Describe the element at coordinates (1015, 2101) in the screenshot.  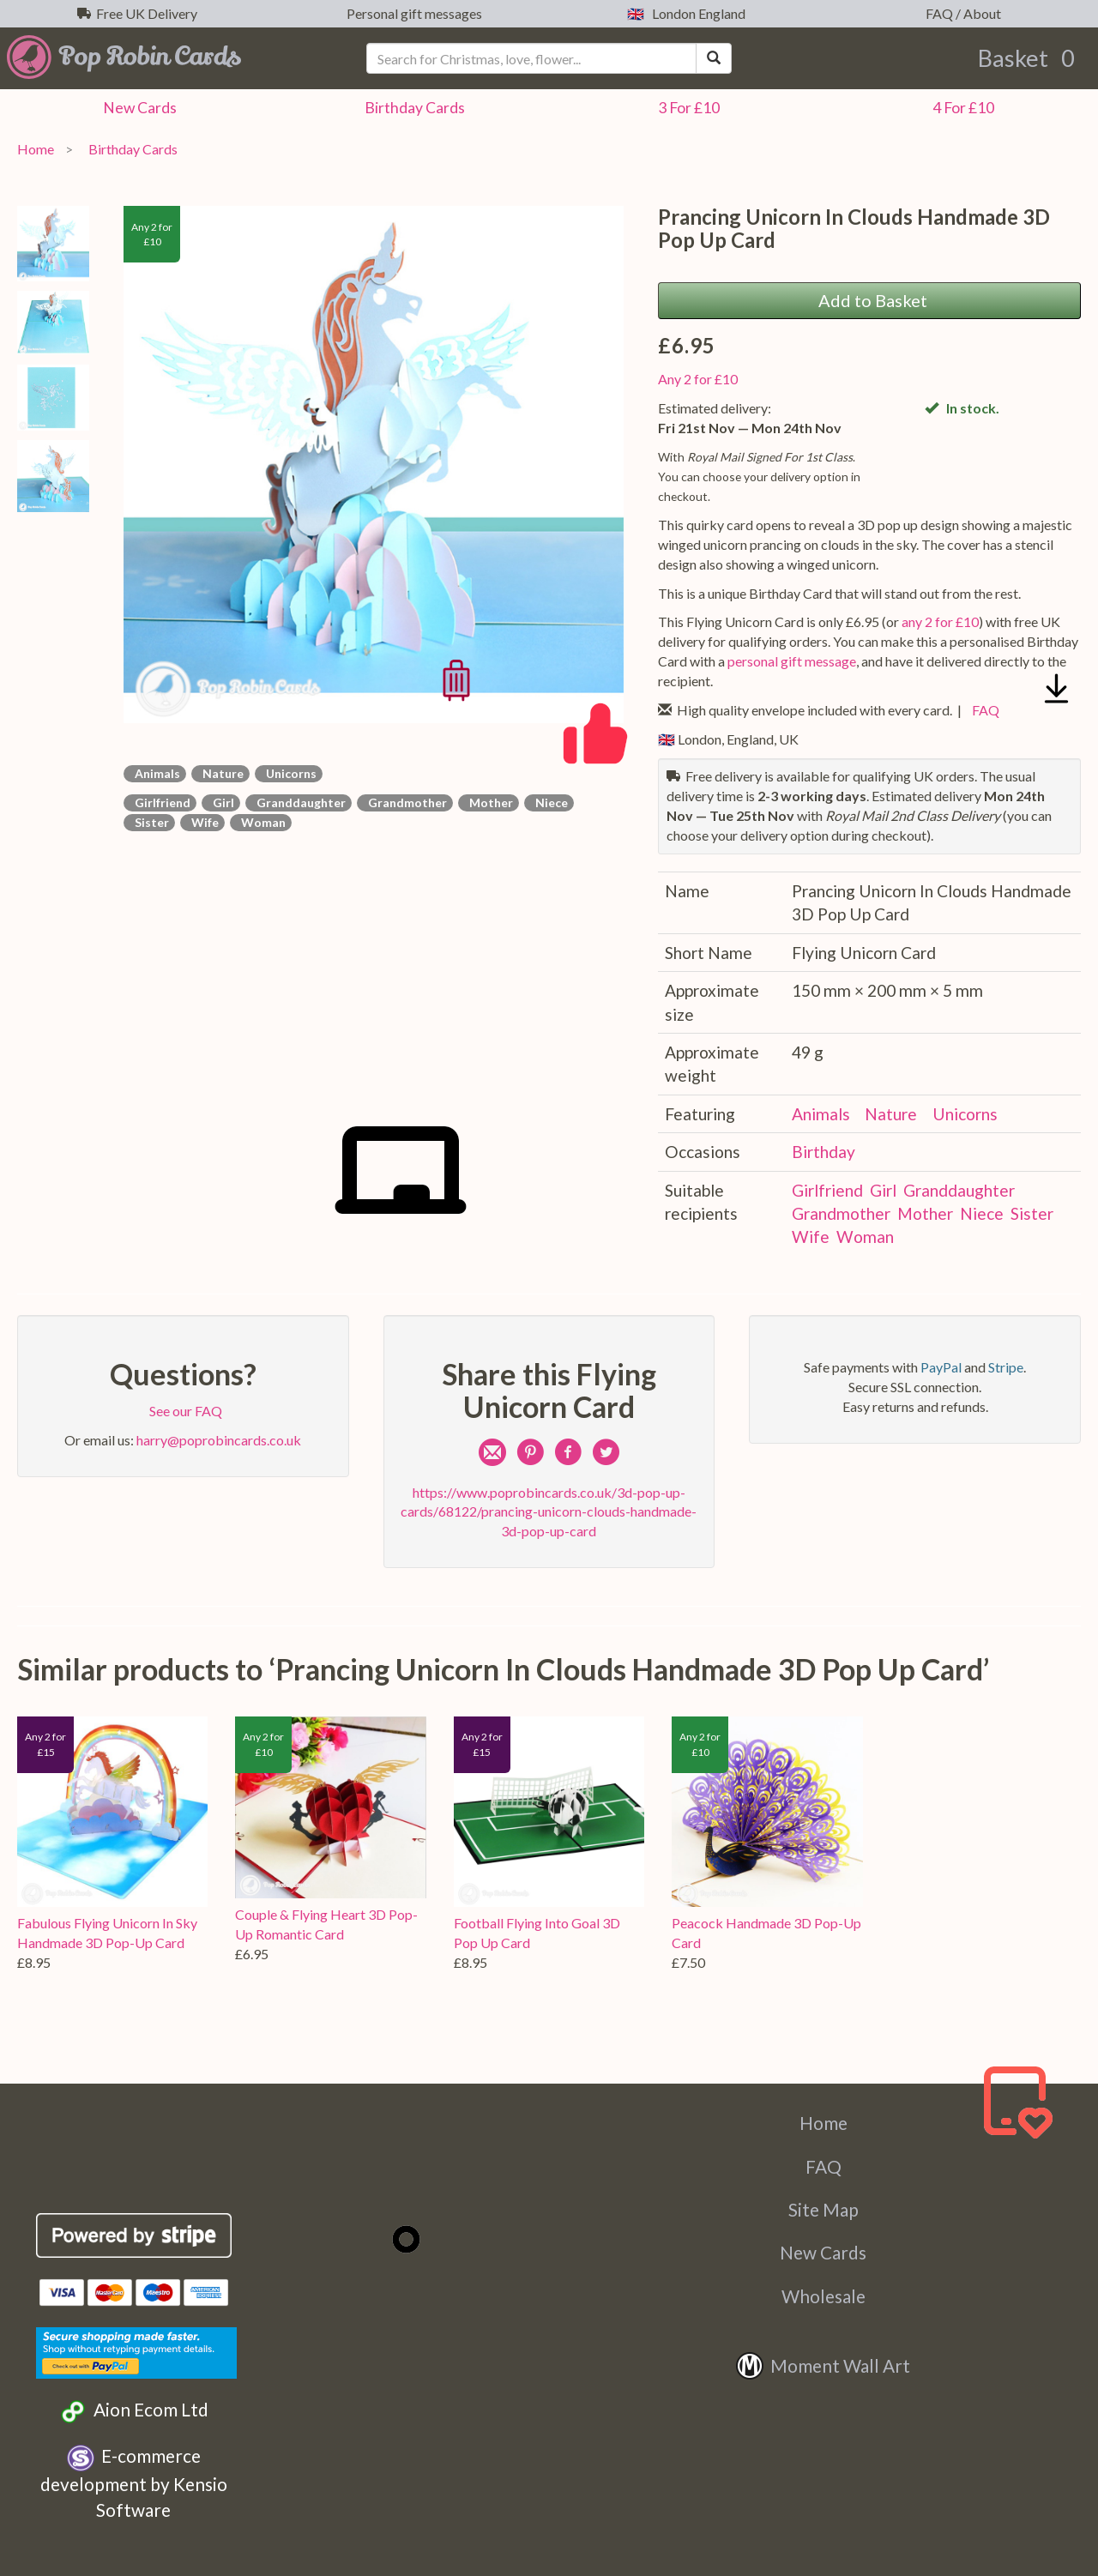
I see `add device to favorites` at that location.